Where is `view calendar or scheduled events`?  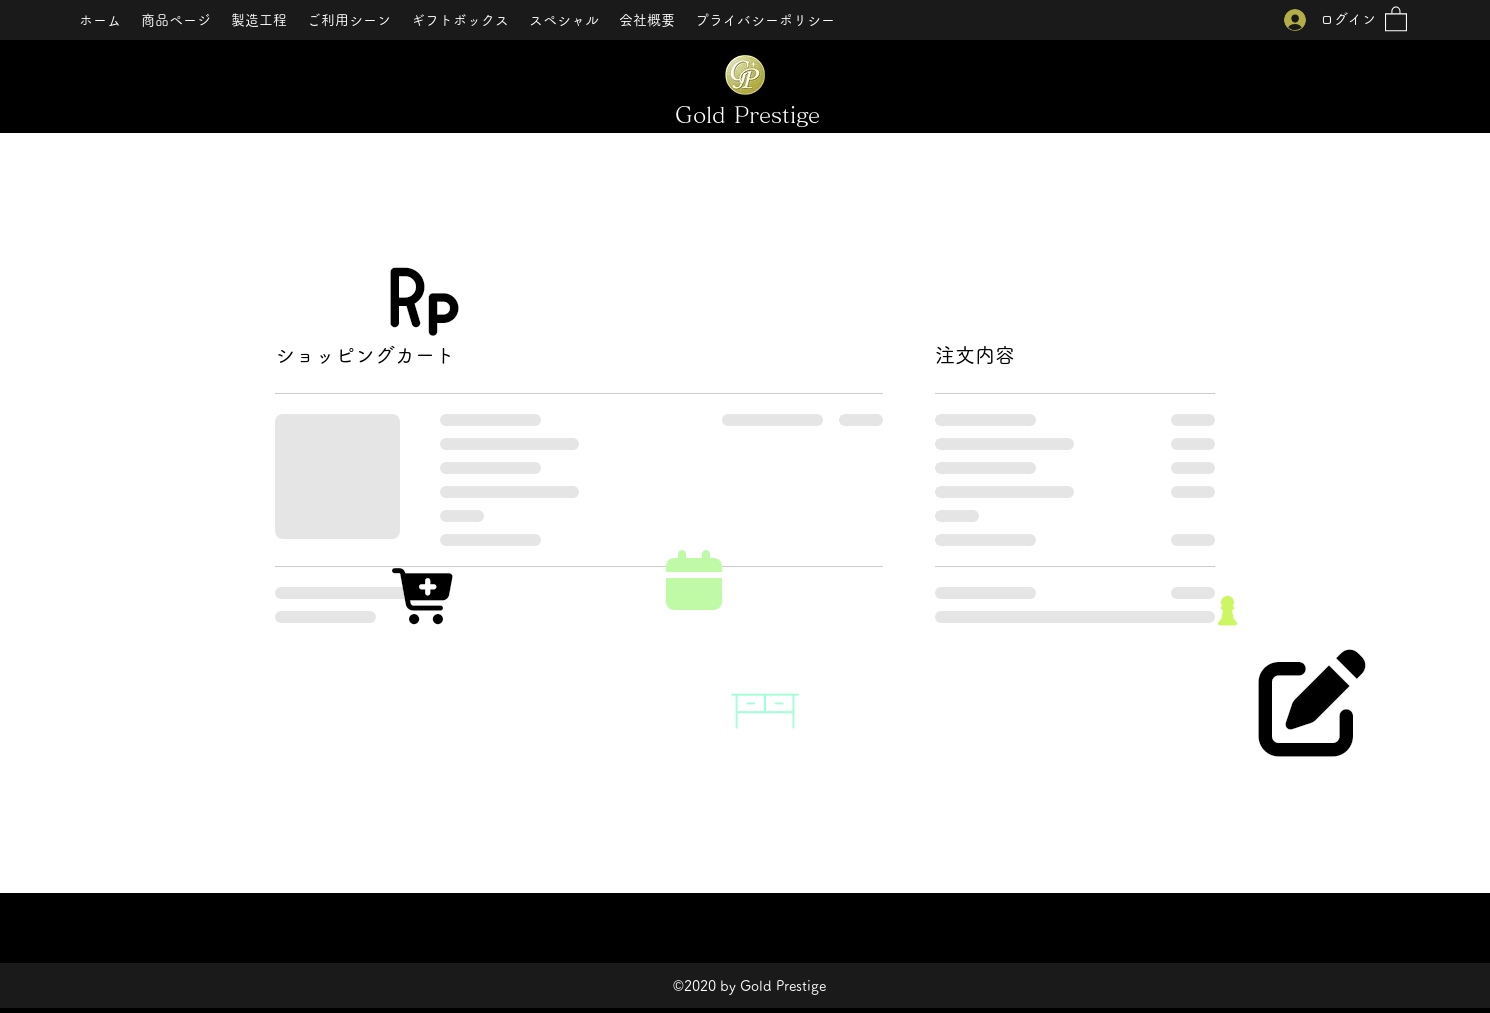 view calendar or scheduled events is located at coordinates (694, 582).